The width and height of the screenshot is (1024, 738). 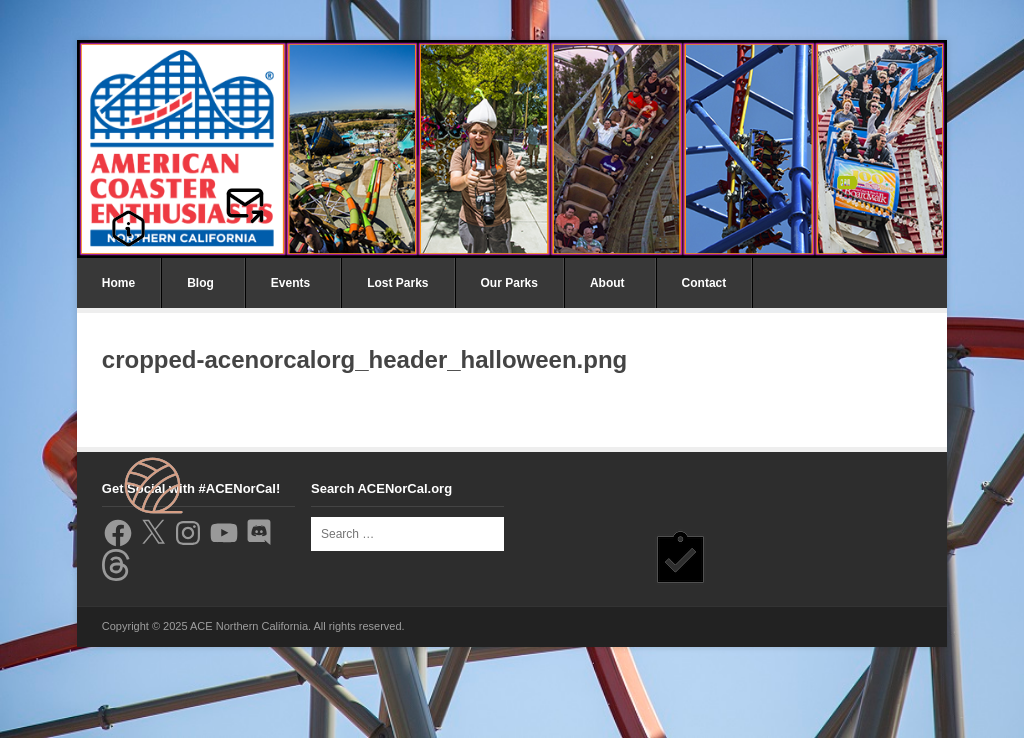 What do you see at coordinates (847, 182) in the screenshot?
I see `indicates battery at approximately 75% charge` at bounding box center [847, 182].